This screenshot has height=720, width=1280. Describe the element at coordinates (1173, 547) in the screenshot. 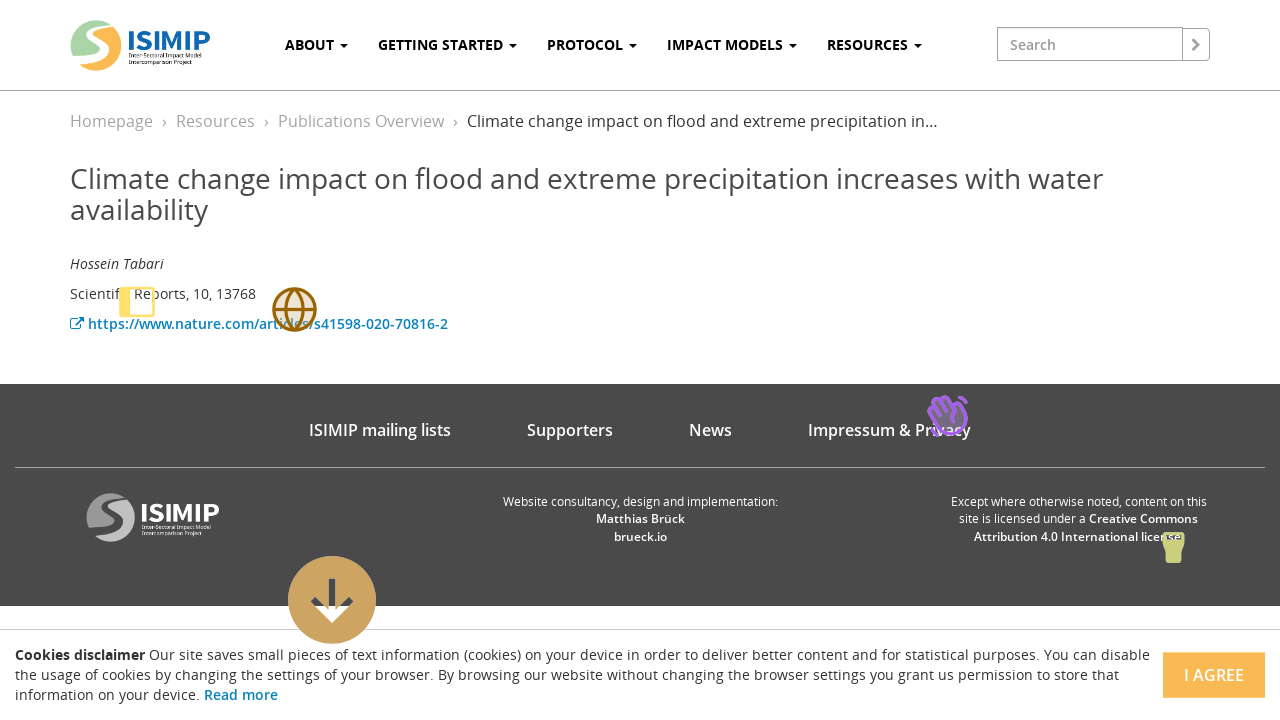

I see `view nearby bars or pubs` at that location.